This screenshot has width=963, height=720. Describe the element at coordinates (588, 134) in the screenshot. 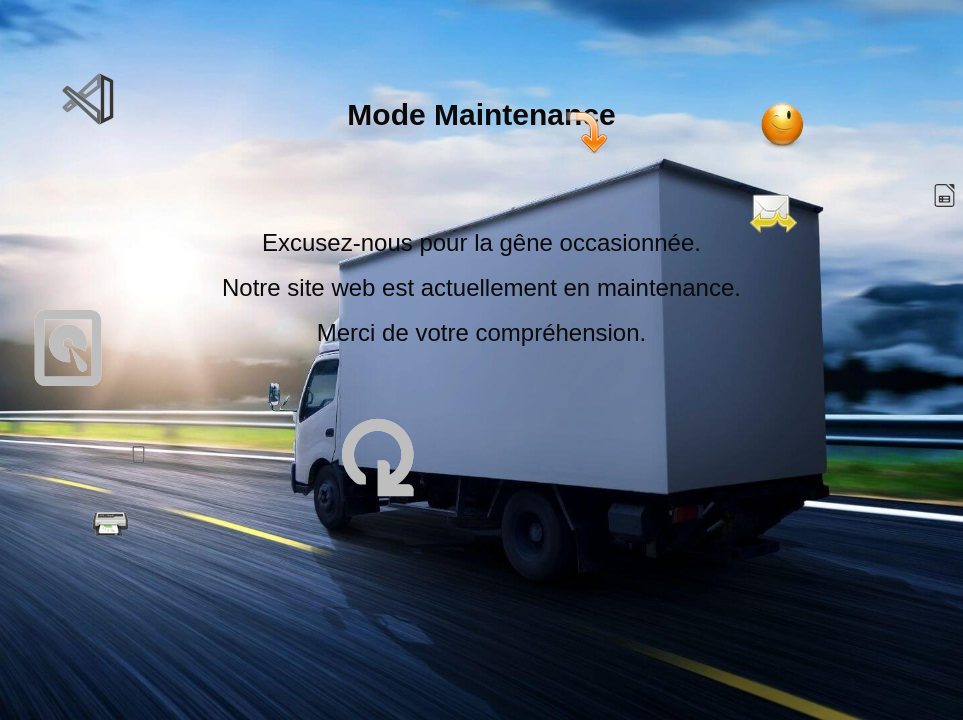

I see `rotate object clockwise` at that location.